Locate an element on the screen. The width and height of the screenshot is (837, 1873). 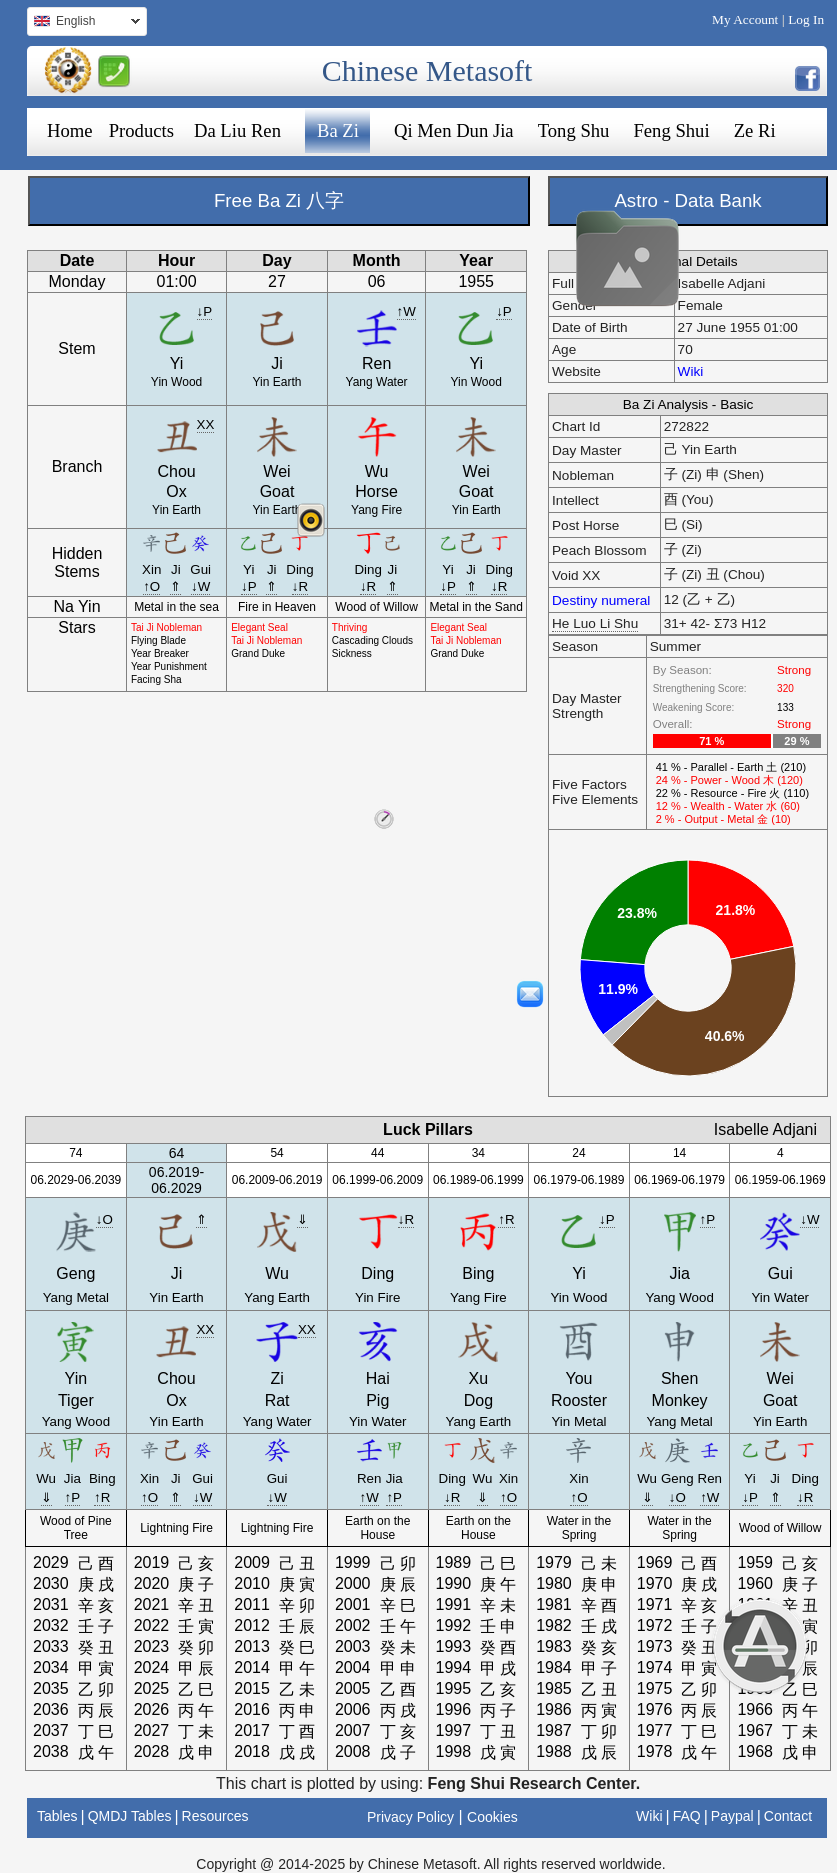
open your pictures folder is located at coordinates (627, 258).